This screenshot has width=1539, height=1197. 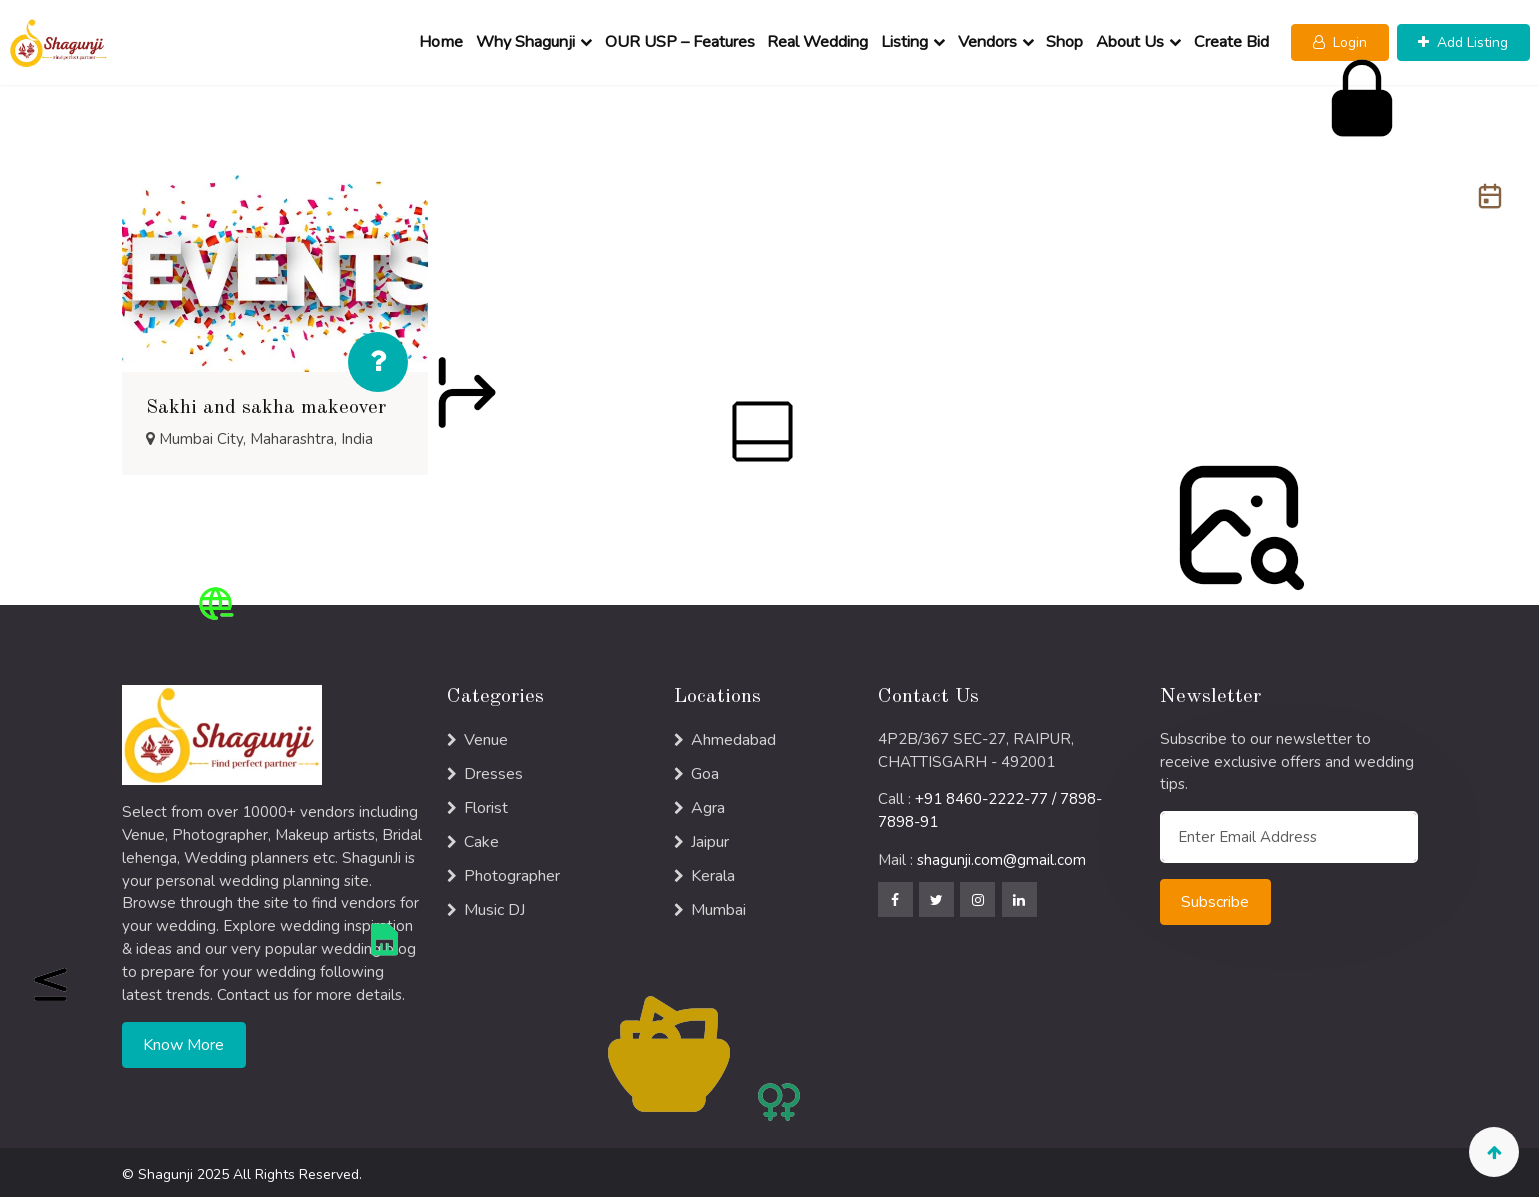 I want to click on take the next right turn, so click(x=463, y=392).